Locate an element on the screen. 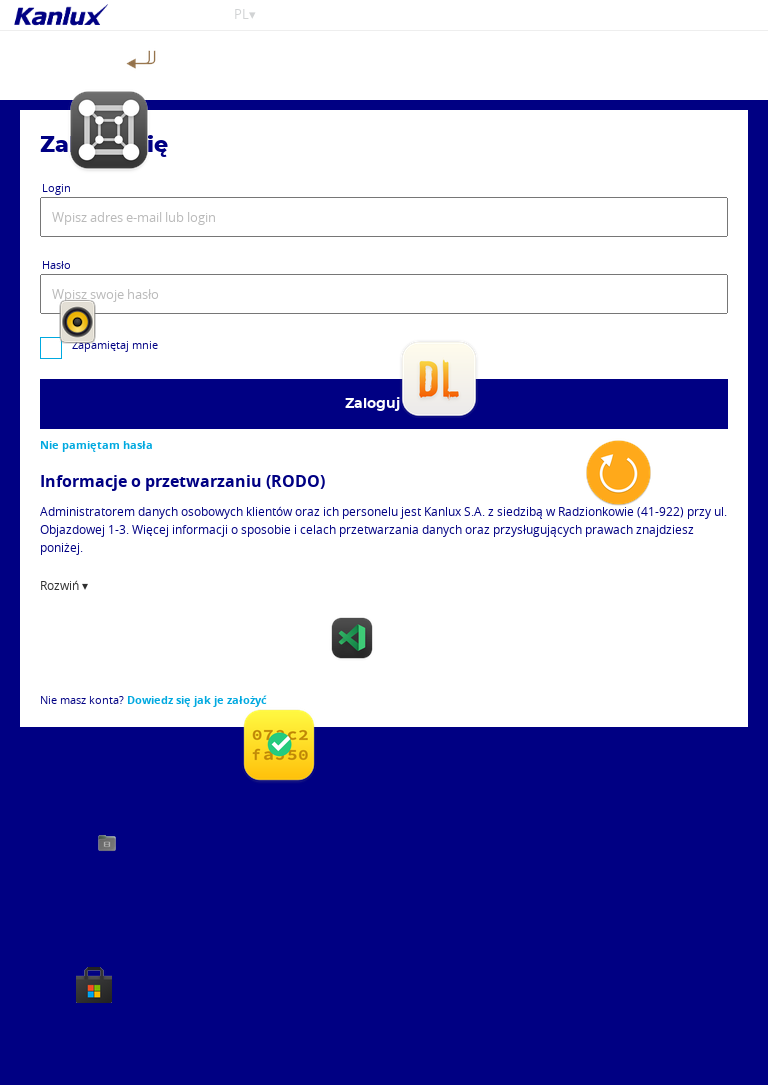 This screenshot has height=1085, width=768. reboot or restart the system is located at coordinates (618, 472).